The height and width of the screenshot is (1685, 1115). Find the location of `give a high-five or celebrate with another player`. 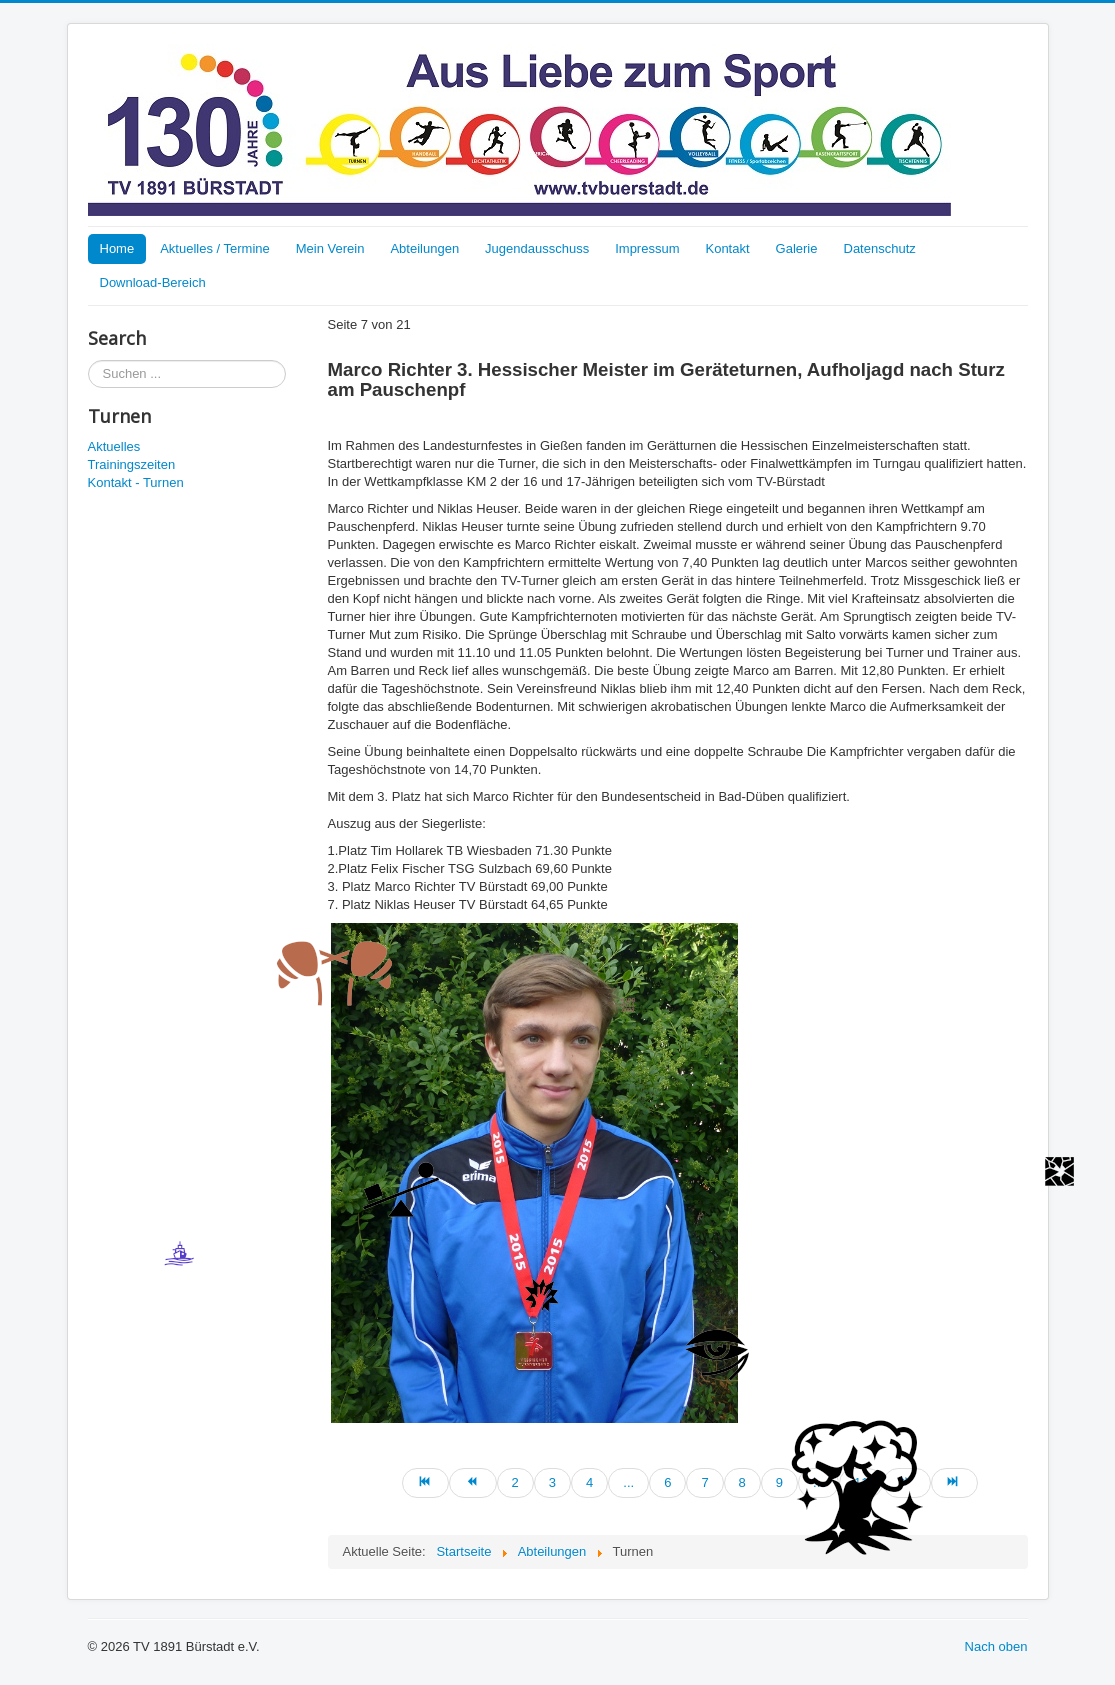

give a high-five or celebrate with another player is located at coordinates (541, 1295).